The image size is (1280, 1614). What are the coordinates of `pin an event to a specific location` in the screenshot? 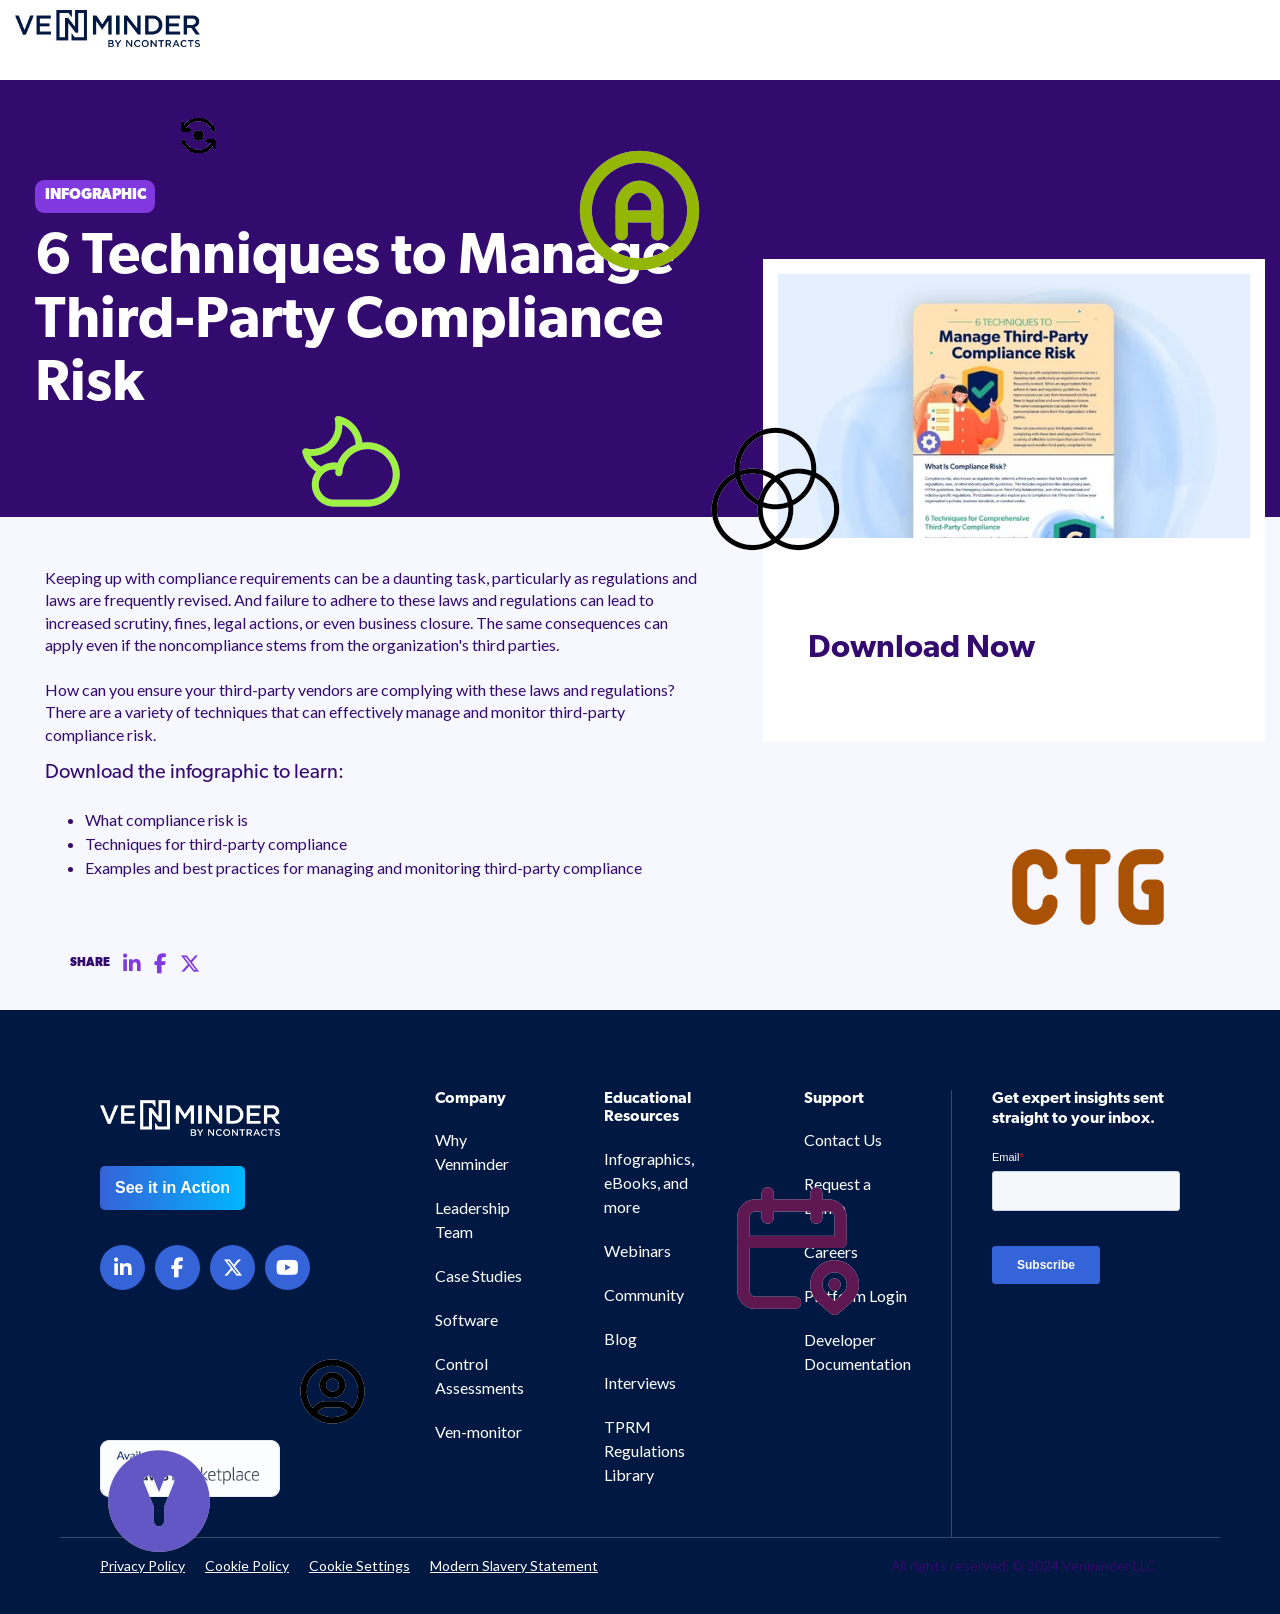 It's located at (792, 1248).